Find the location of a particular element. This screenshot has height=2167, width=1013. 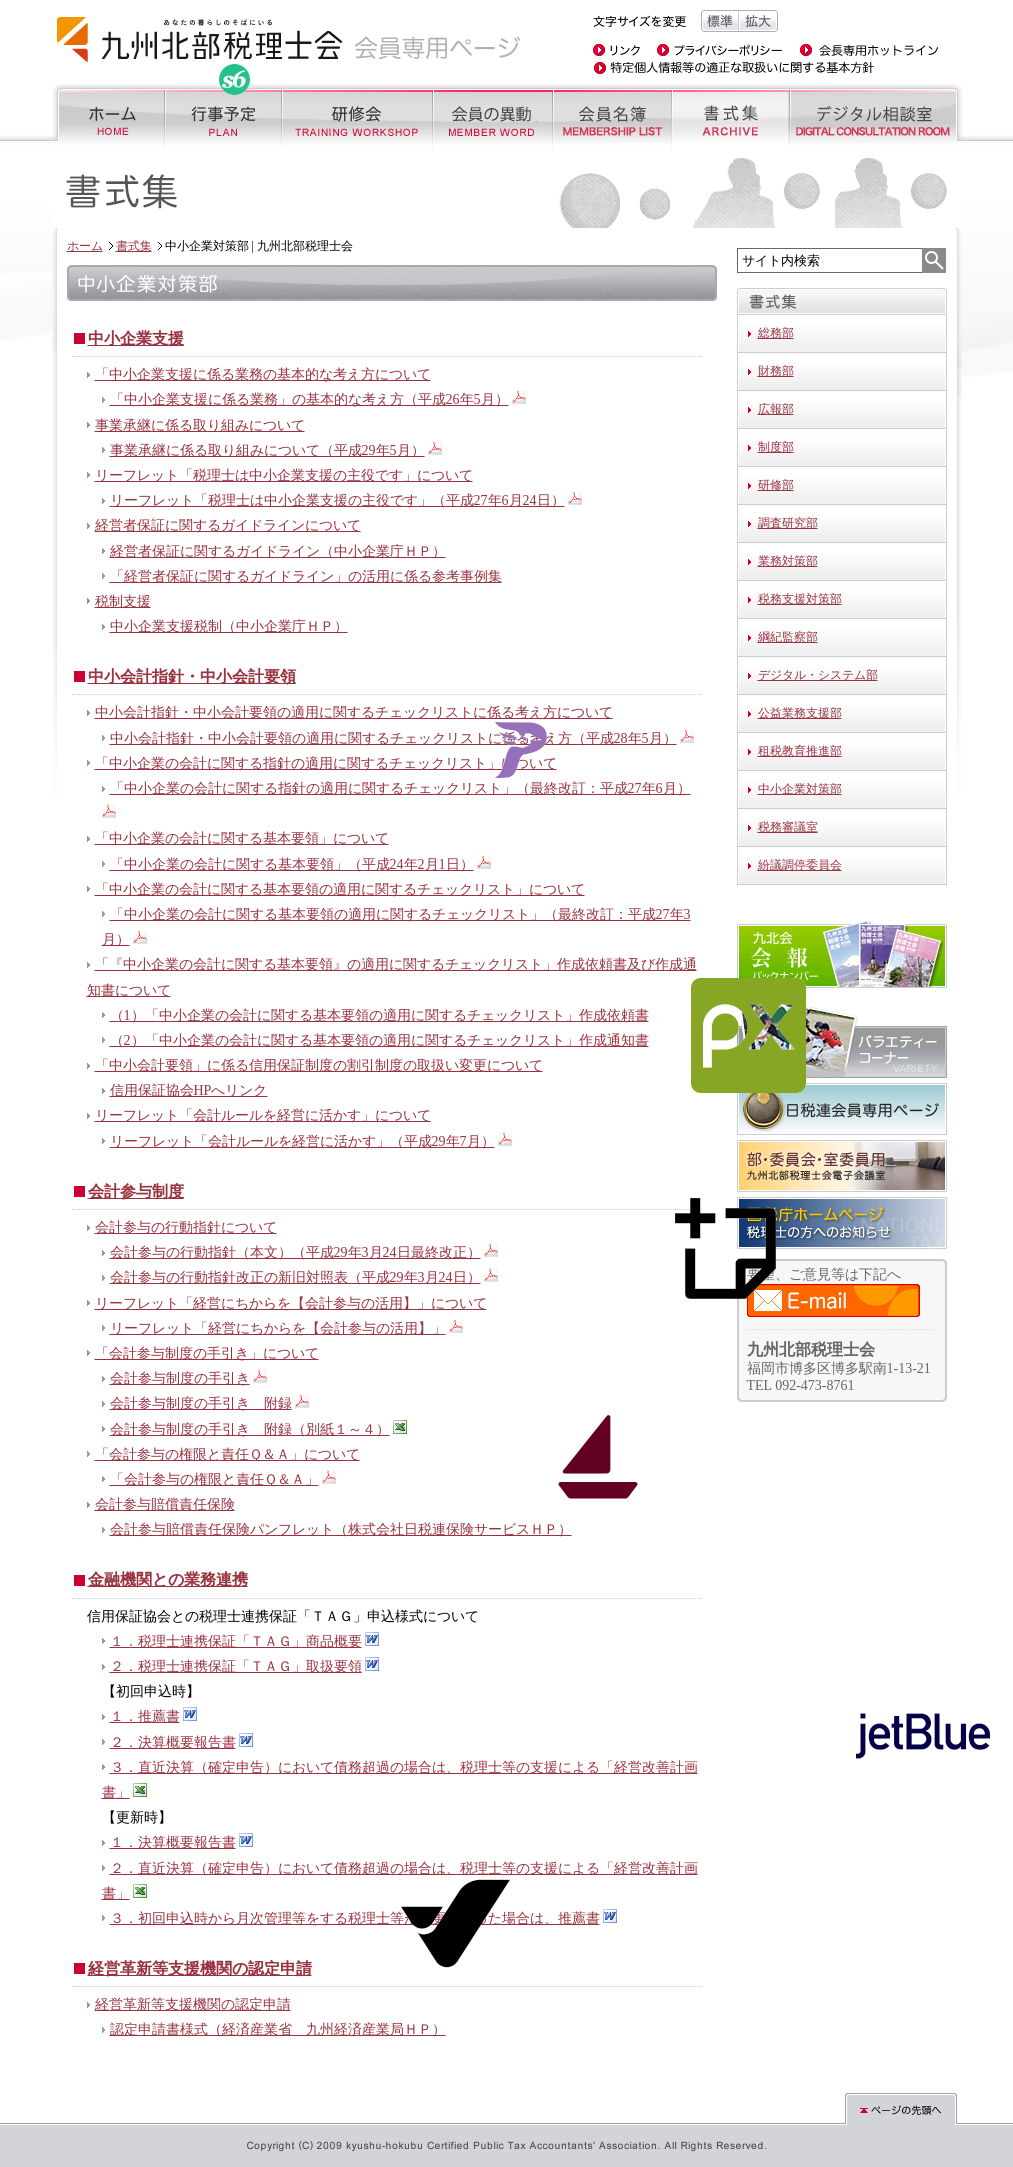

access JetBlue airline services is located at coordinates (923, 1736).